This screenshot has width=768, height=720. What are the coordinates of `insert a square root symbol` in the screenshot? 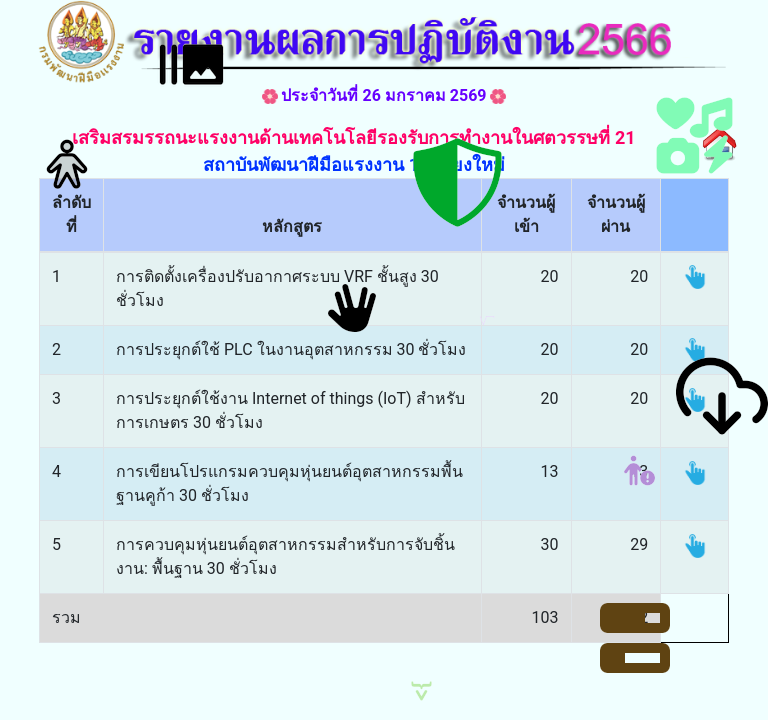 It's located at (486, 319).